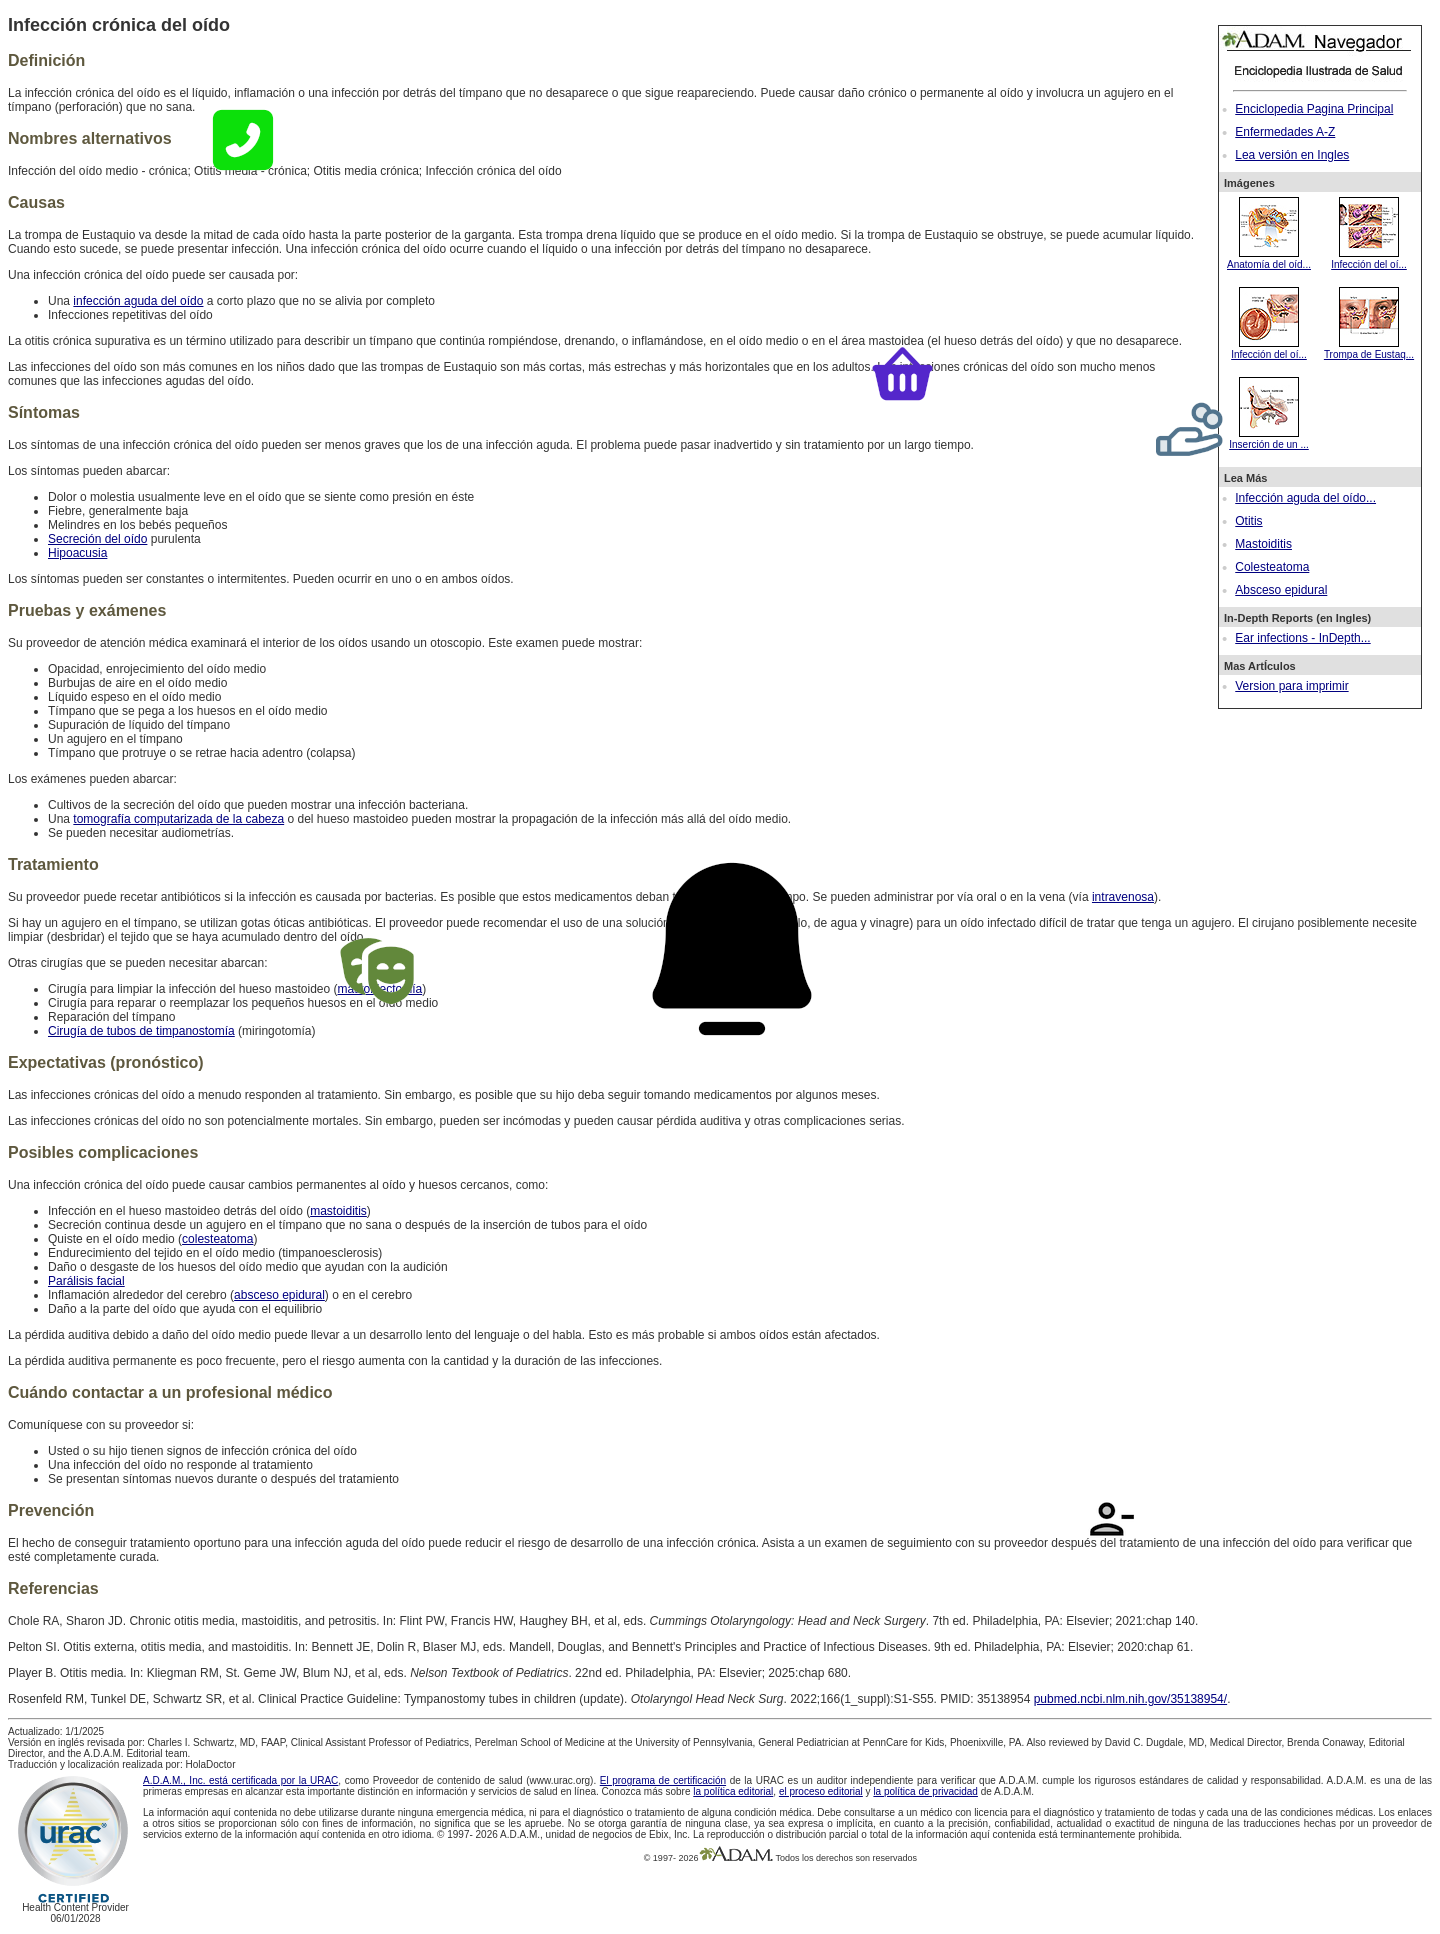  What do you see at coordinates (732, 949) in the screenshot?
I see `view notifications` at bounding box center [732, 949].